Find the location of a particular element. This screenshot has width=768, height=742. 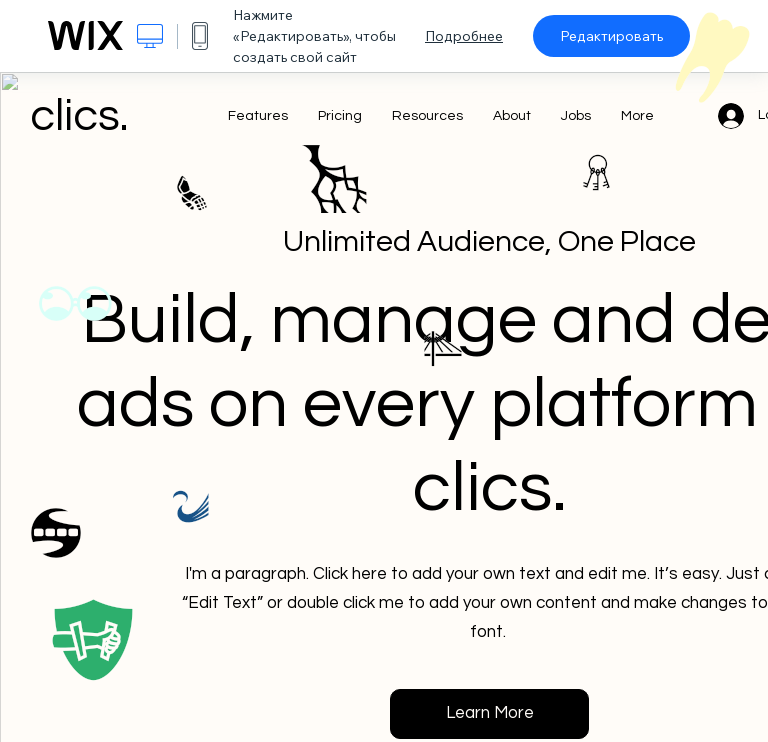

access video or media gallery is located at coordinates (56, 533).